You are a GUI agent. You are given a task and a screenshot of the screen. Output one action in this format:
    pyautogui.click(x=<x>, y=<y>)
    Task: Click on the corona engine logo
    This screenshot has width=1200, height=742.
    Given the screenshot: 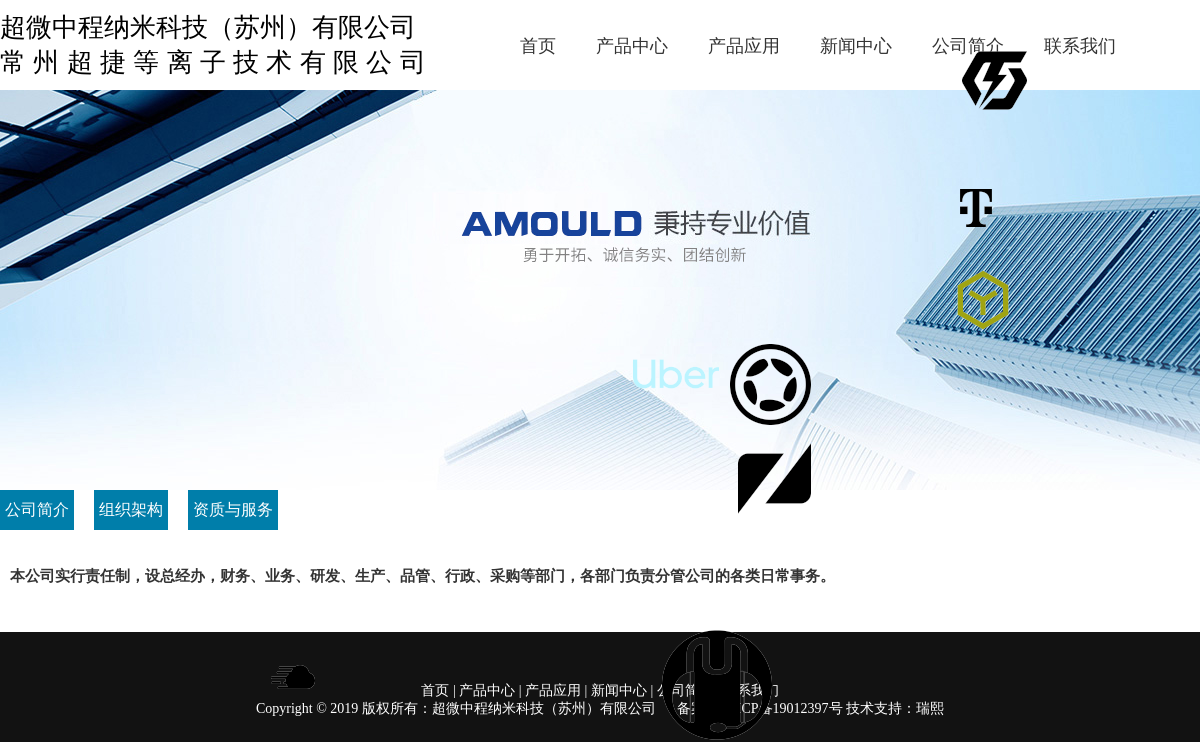 What is the action you would take?
    pyautogui.click(x=770, y=384)
    